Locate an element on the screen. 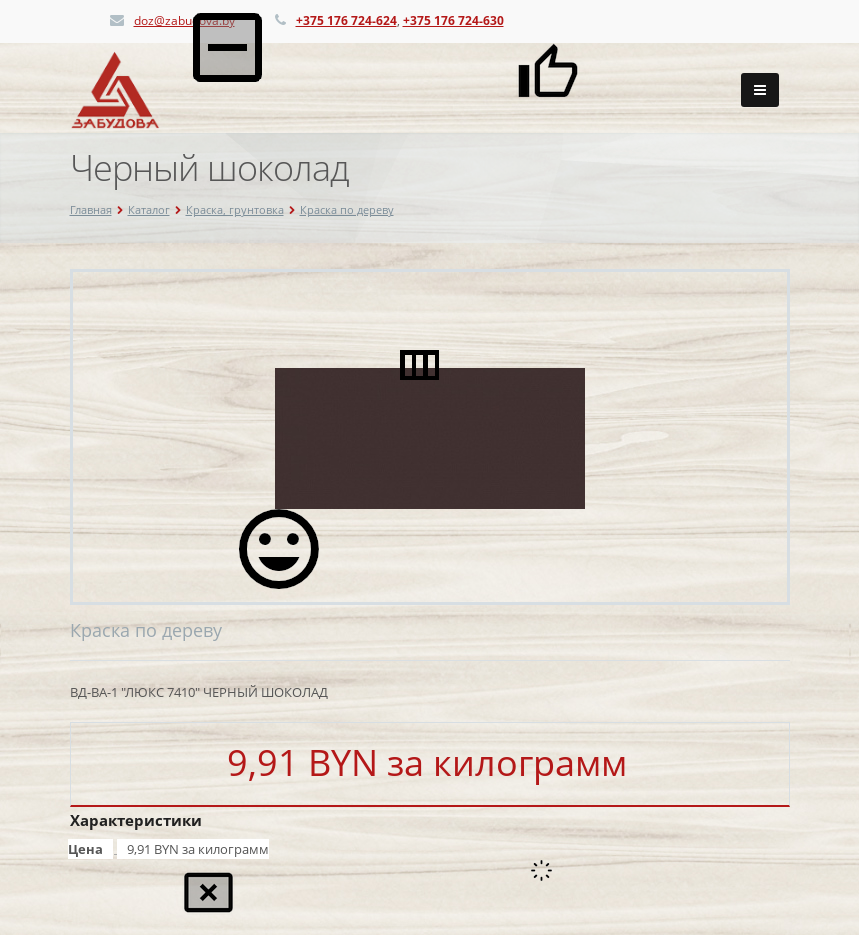 The image size is (859, 935). indicates partial selection in a group of items is located at coordinates (227, 47).